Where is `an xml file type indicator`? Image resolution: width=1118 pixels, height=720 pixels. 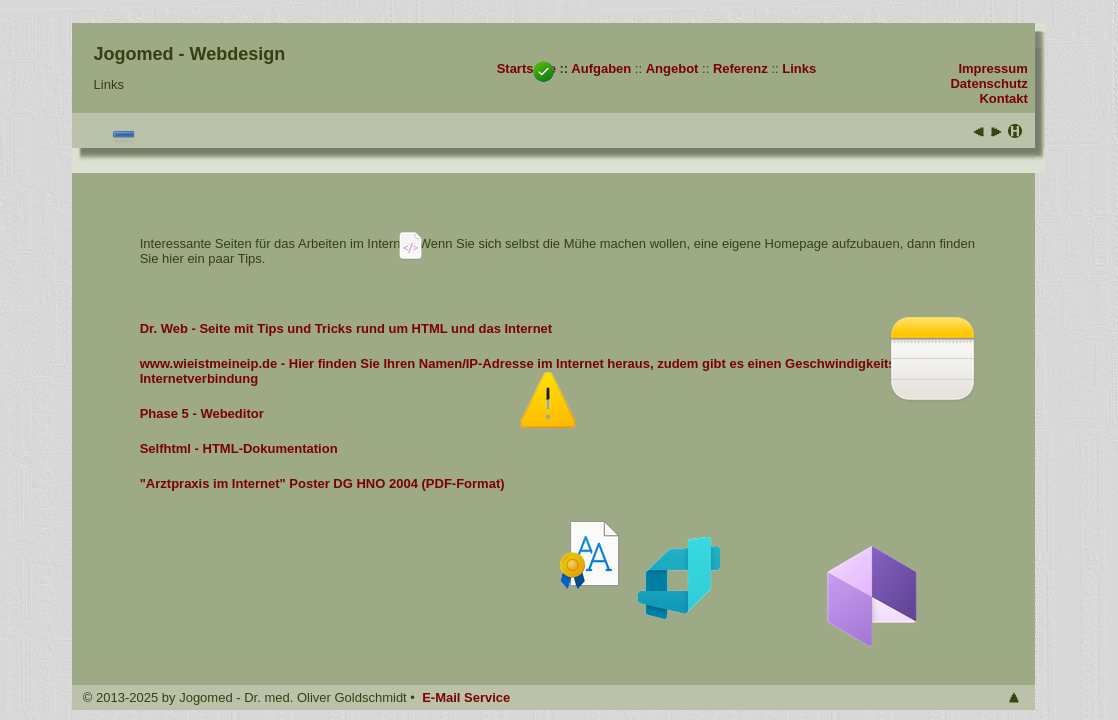
an xml file type indicator is located at coordinates (410, 245).